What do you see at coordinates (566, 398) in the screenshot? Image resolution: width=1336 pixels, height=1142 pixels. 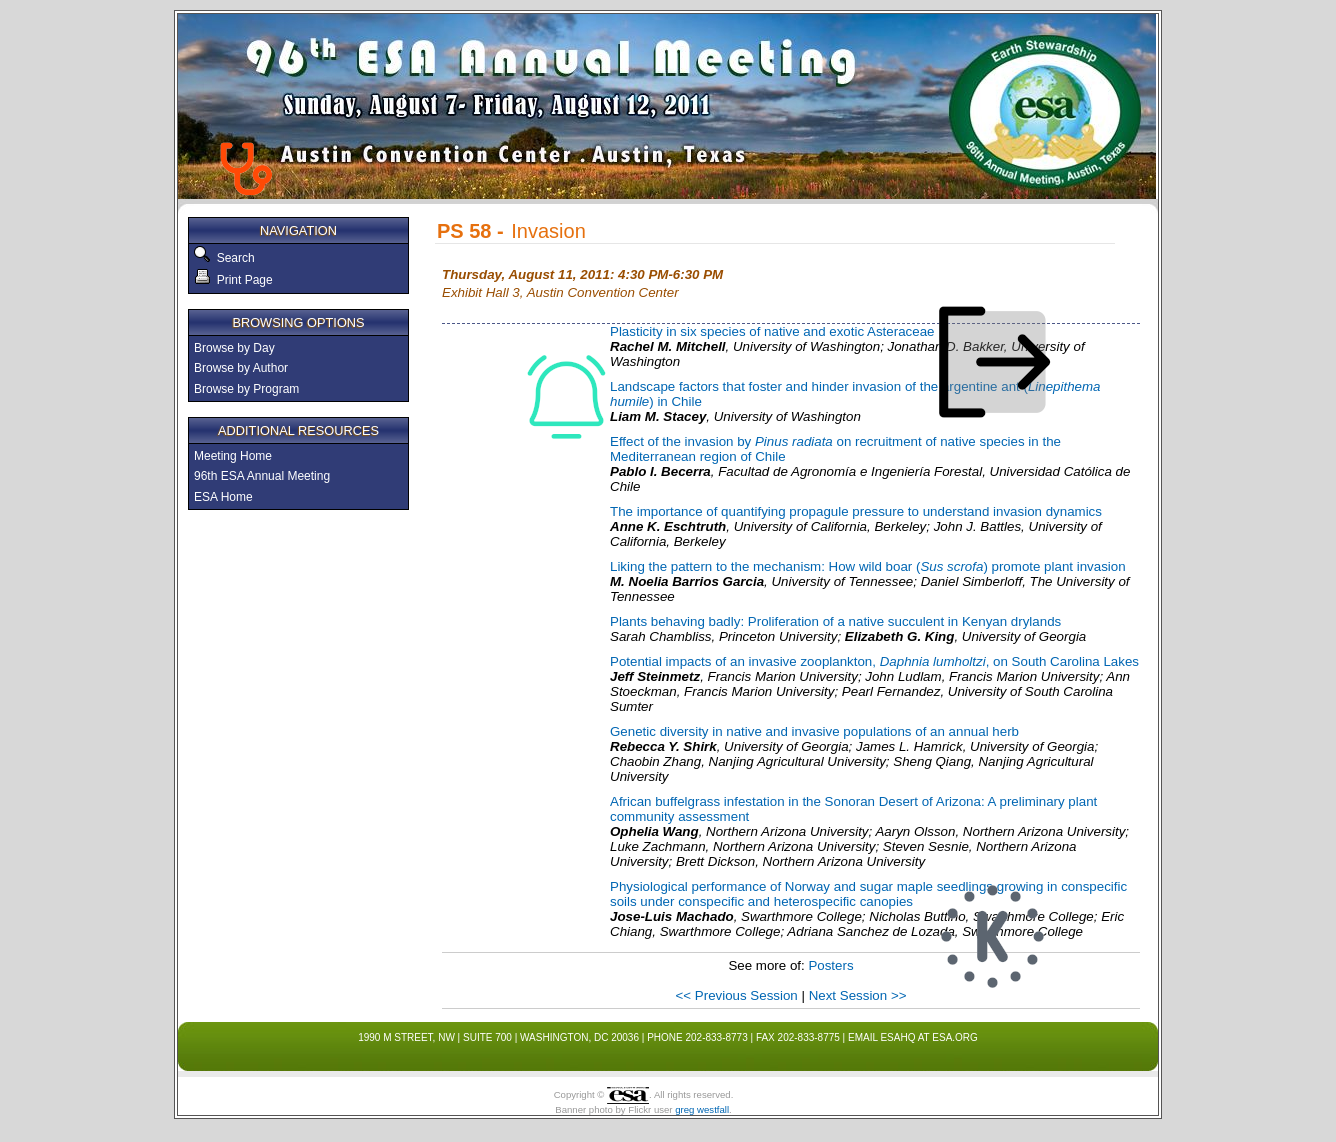 I see `new notification alert` at bounding box center [566, 398].